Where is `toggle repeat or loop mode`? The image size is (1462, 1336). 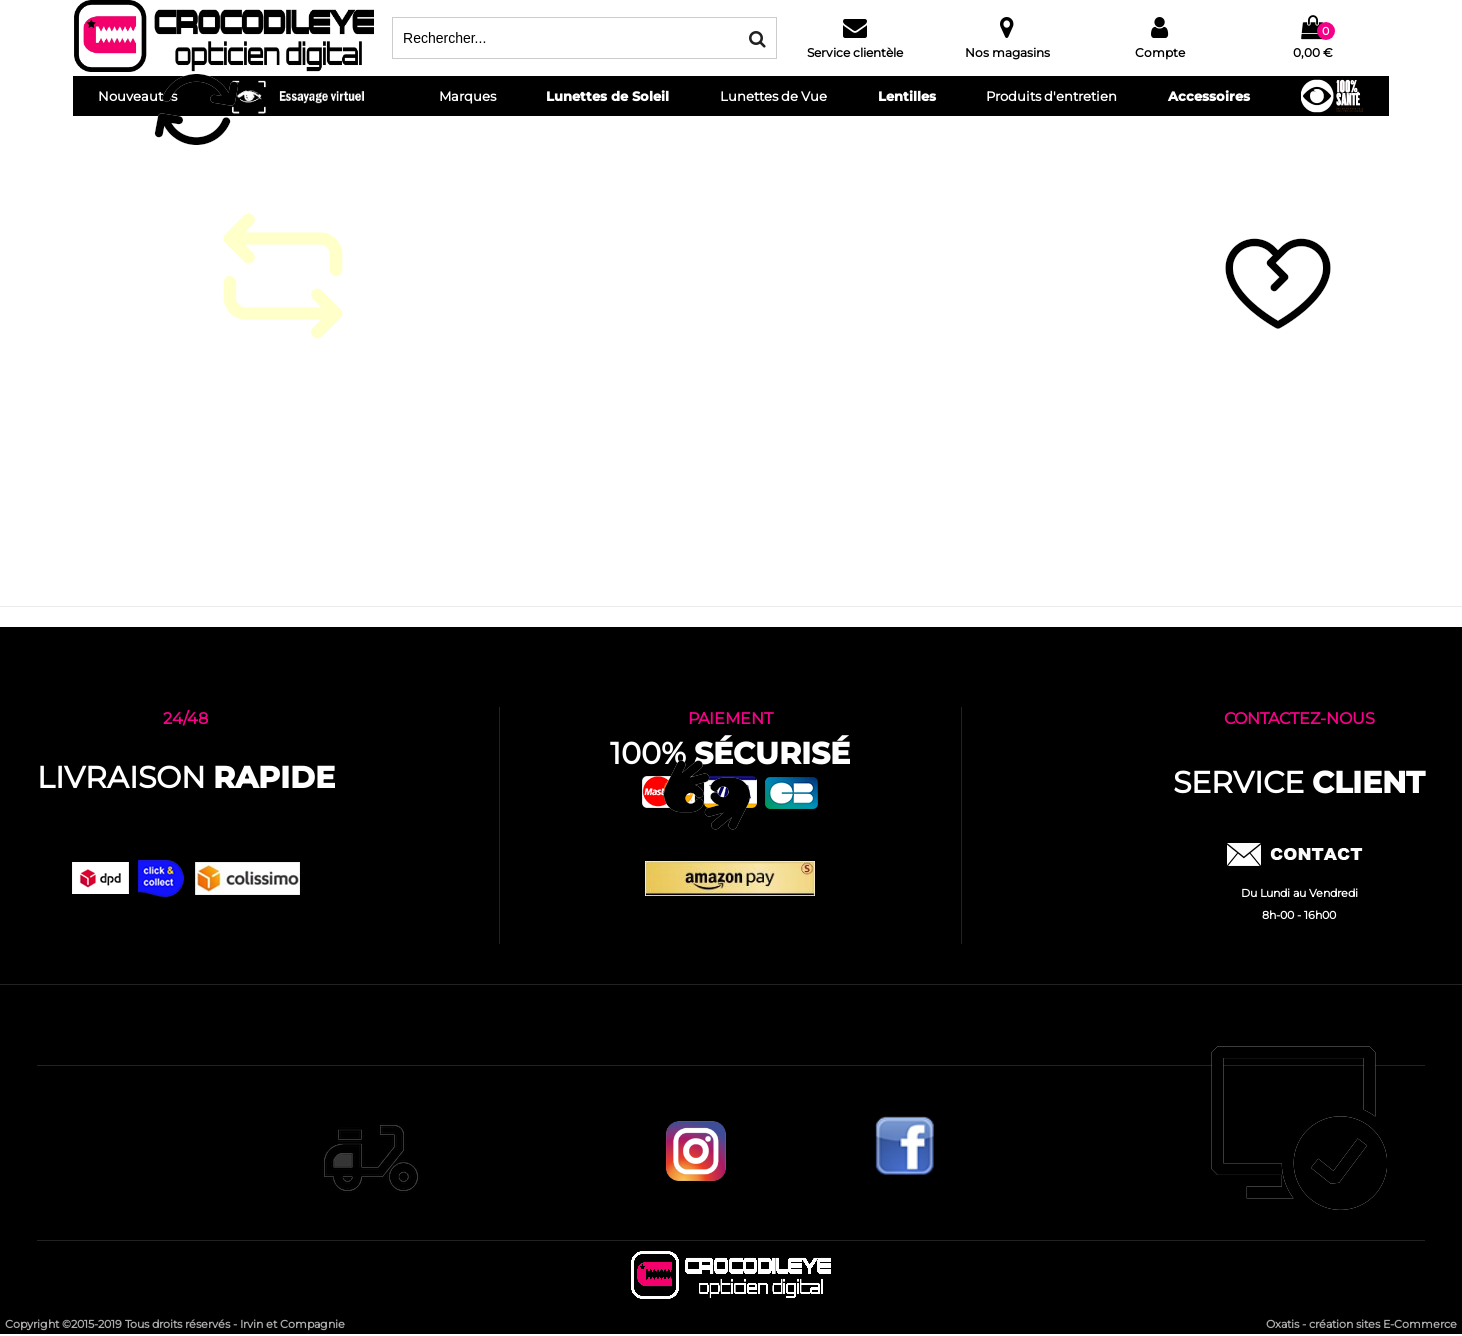
toggle repeat or loop mode is located at coordinates (283, 276).